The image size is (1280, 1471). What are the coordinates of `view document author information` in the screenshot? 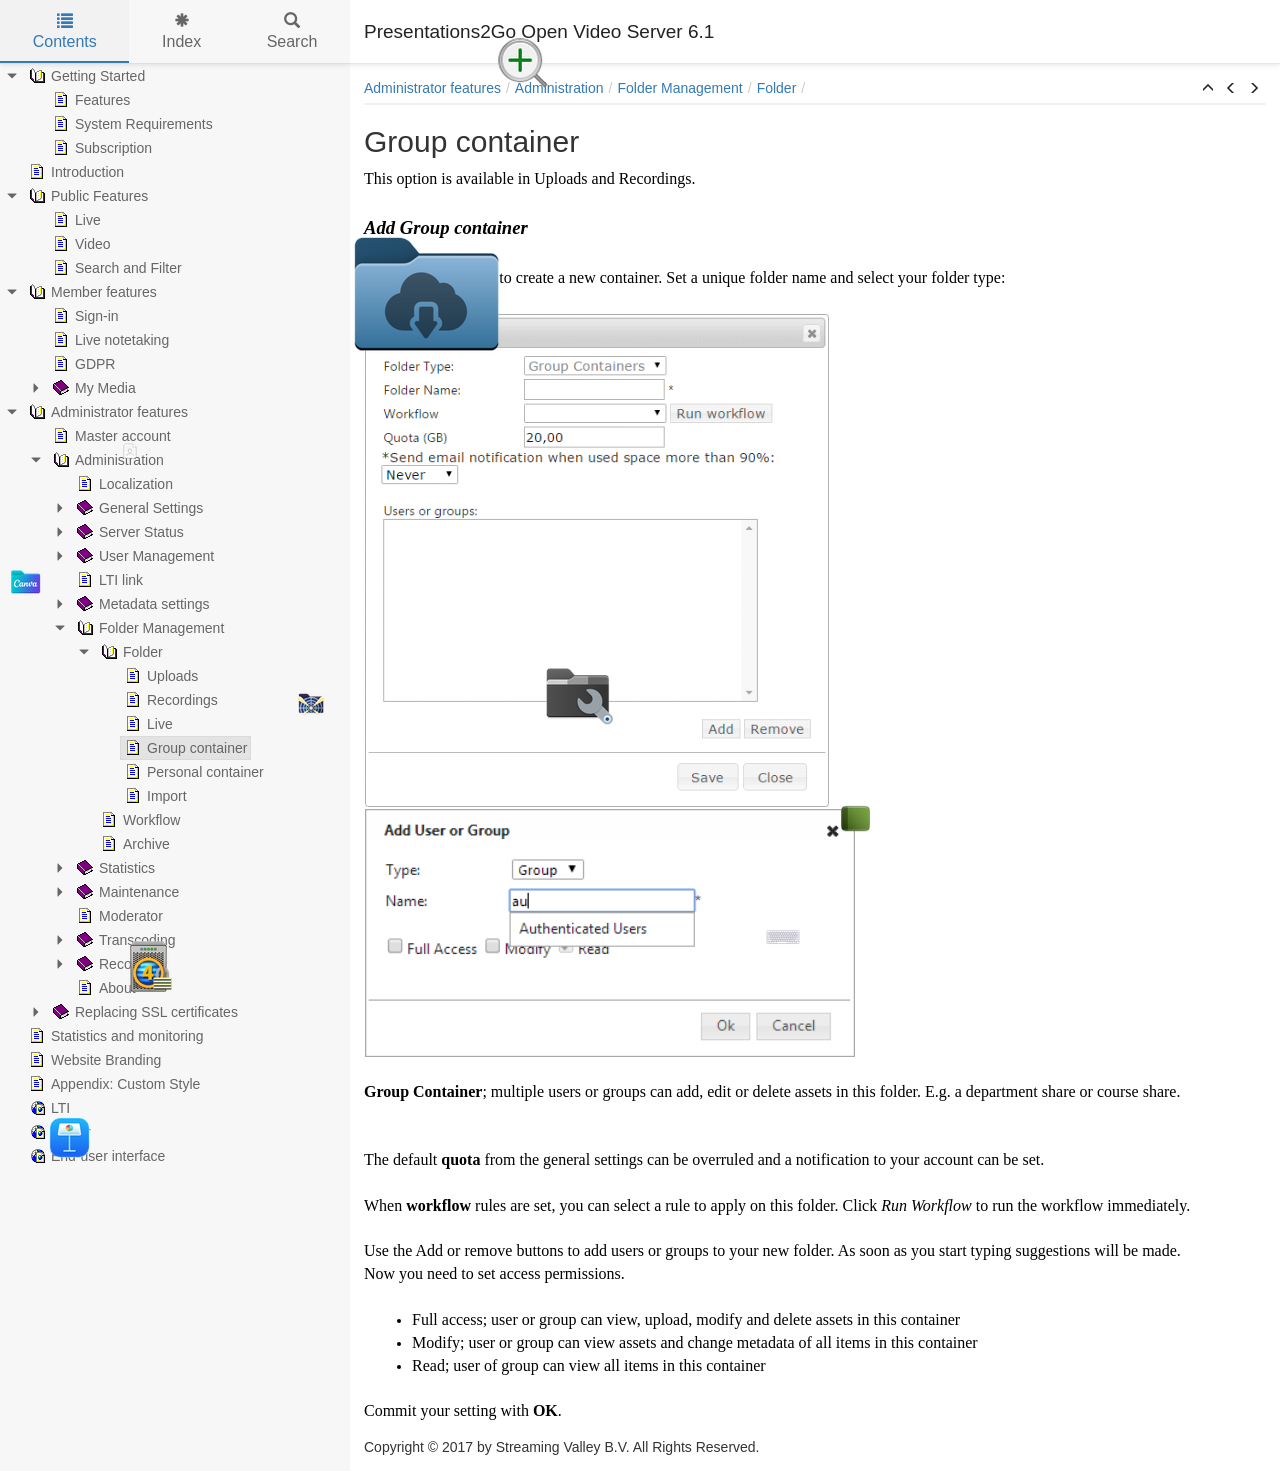 It's located at (130, 451).